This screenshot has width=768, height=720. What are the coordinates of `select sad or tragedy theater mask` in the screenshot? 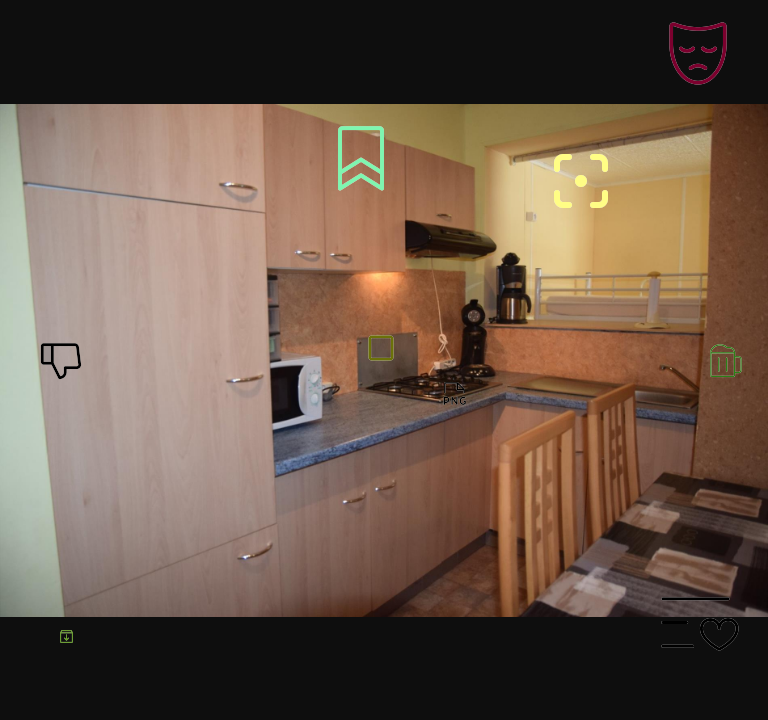 It's located at (698, 51).